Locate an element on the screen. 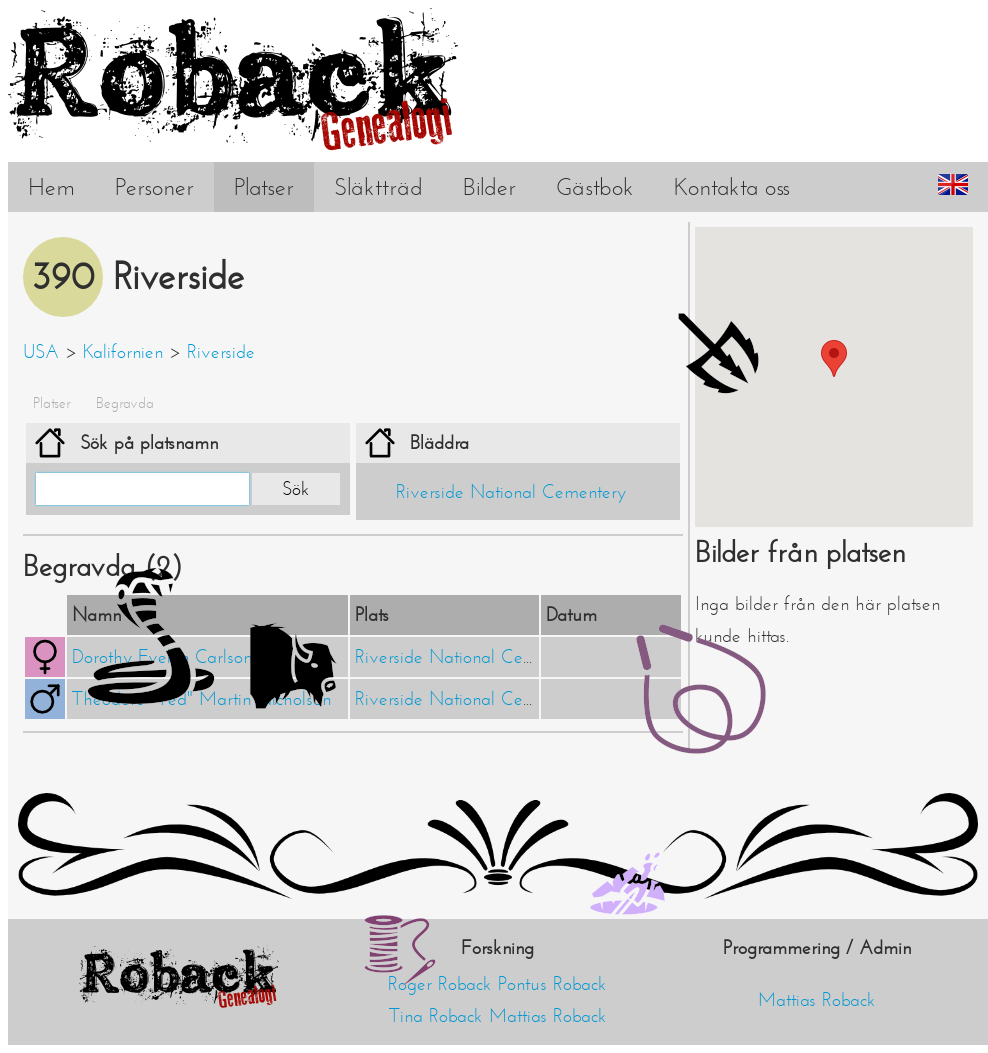 The height and width of the screenshot is (1053, 988). dig or excavate in a game is located at coordinates (627, 883).